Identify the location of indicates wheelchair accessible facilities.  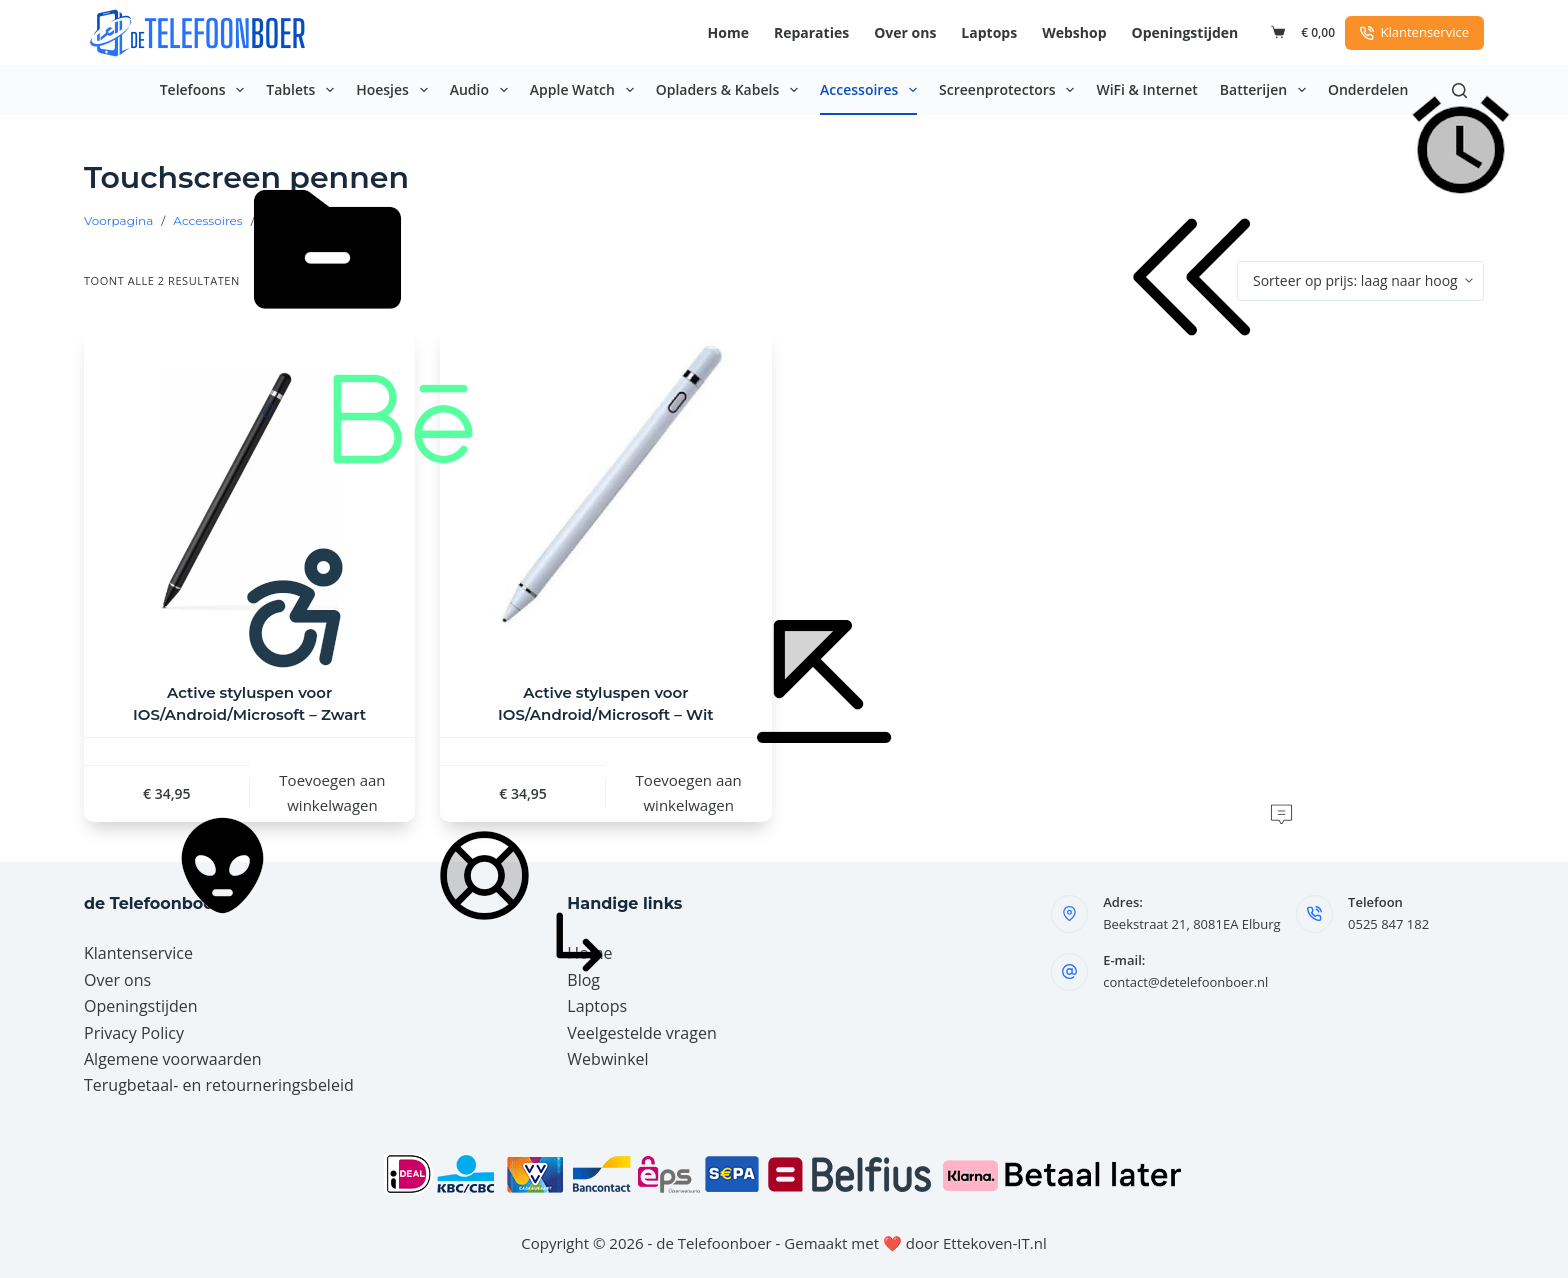
(298, 610).